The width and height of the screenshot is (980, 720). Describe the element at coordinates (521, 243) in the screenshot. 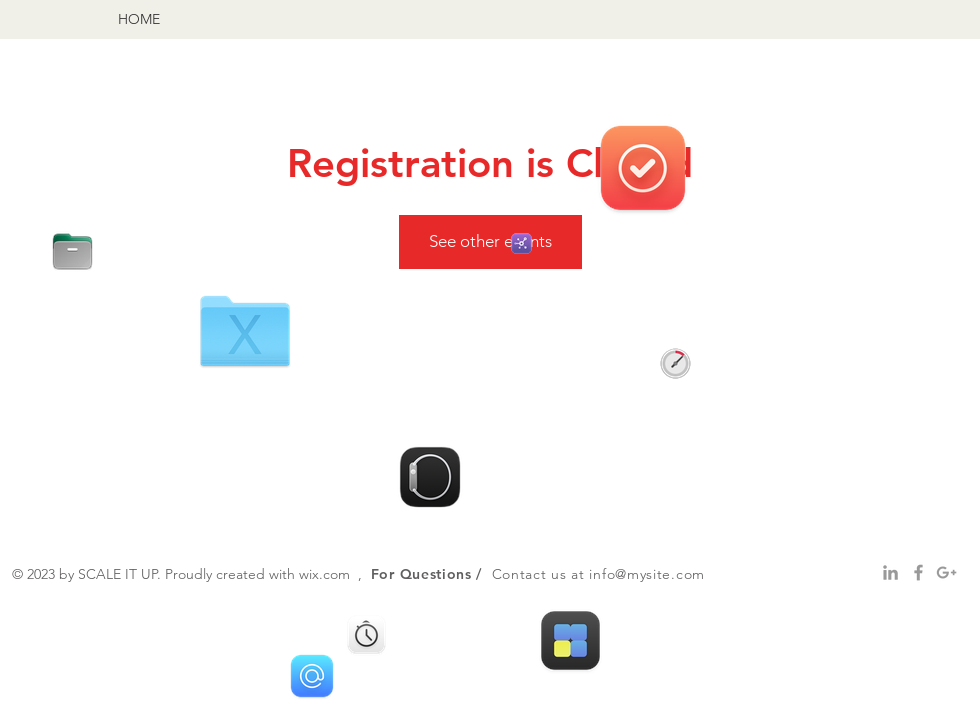

I see `open warpinator to share files between devices on the same network` at that location.